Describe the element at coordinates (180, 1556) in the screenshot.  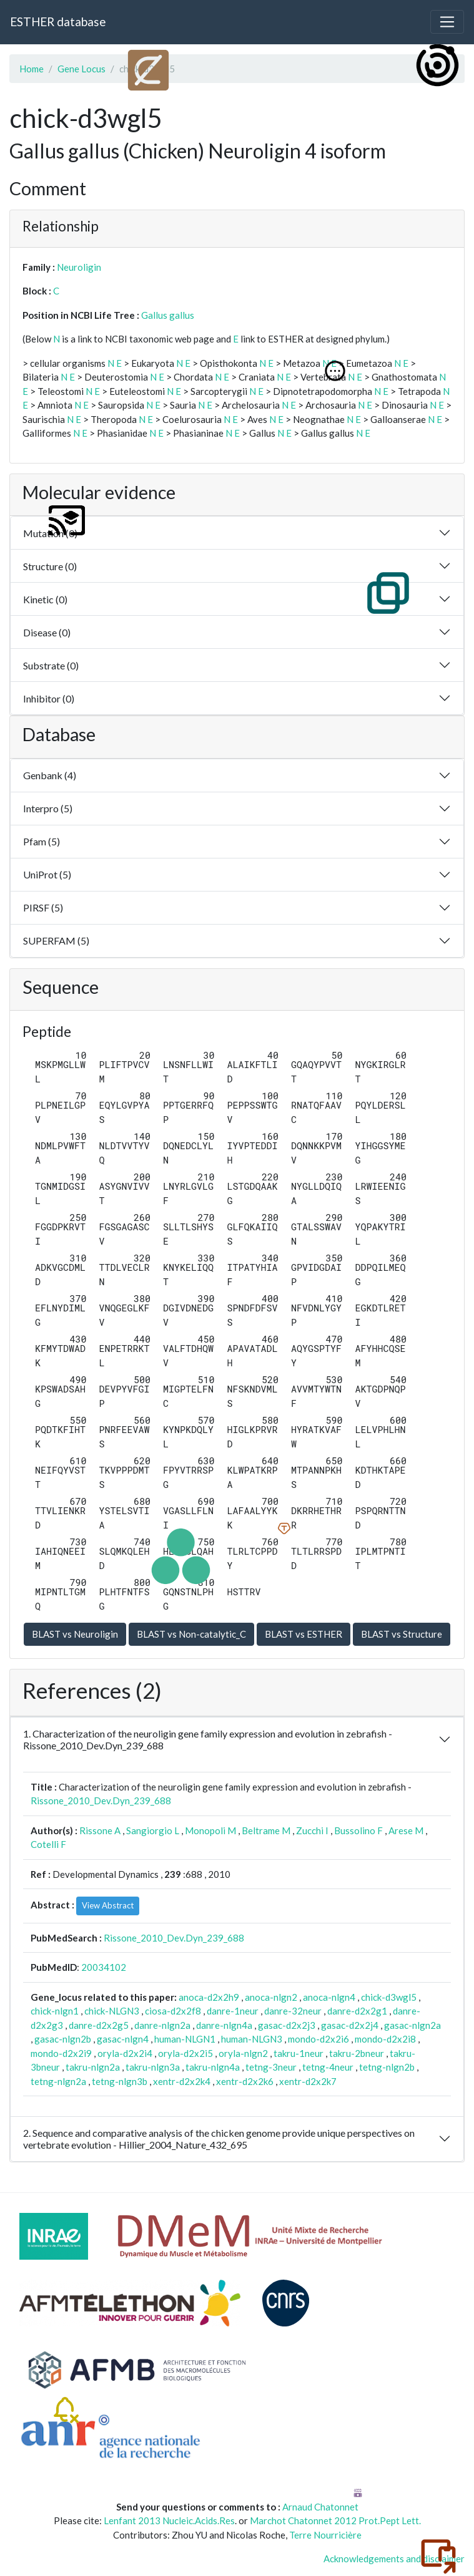
I see `view connected accounts or integrations` at that location.